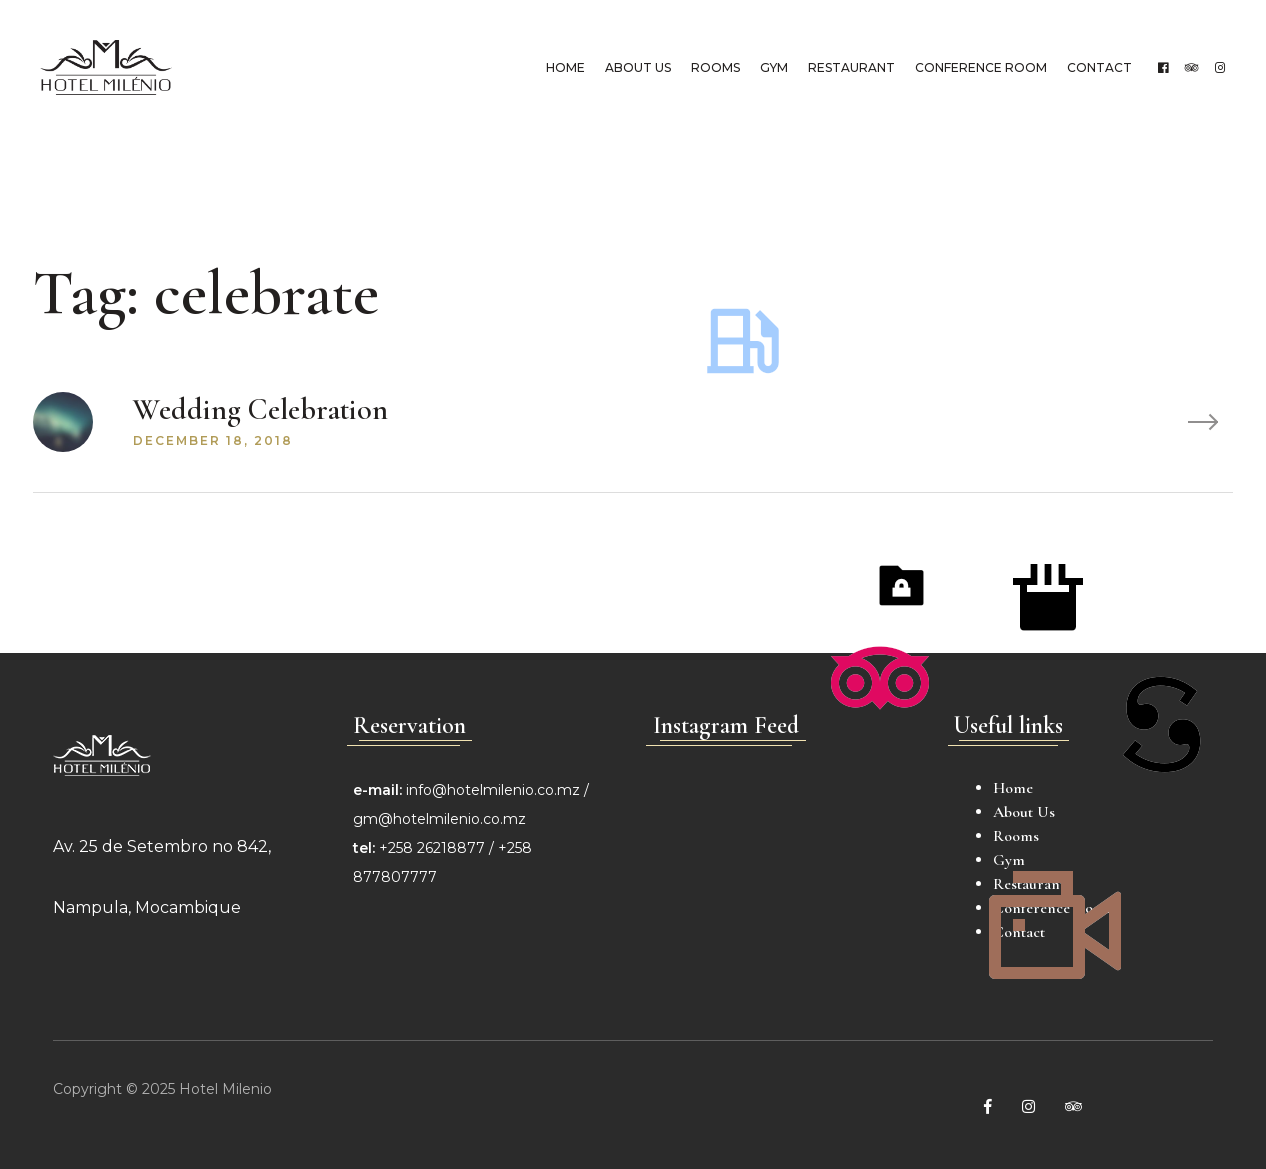 This screenshot has width=1266, height=1169. What do you see at coordinates (1055, 931) in the screenshot?
I see `start recording a video` at bounding box center [1055, 931].